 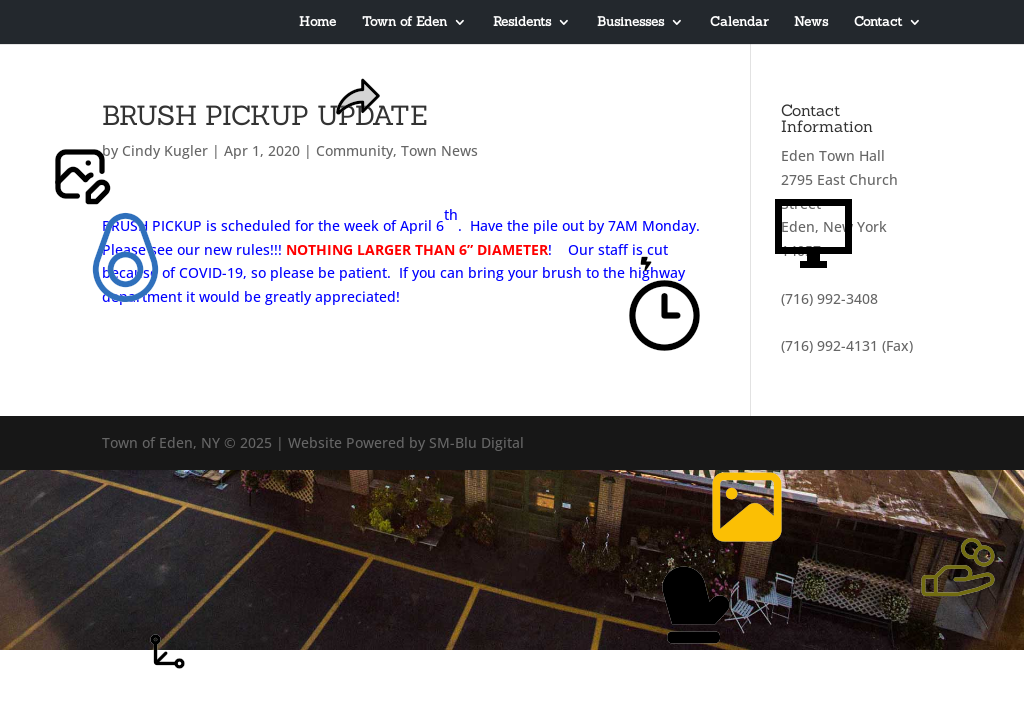 I want to click on make a payment or donation, so click(x=960, y=569).